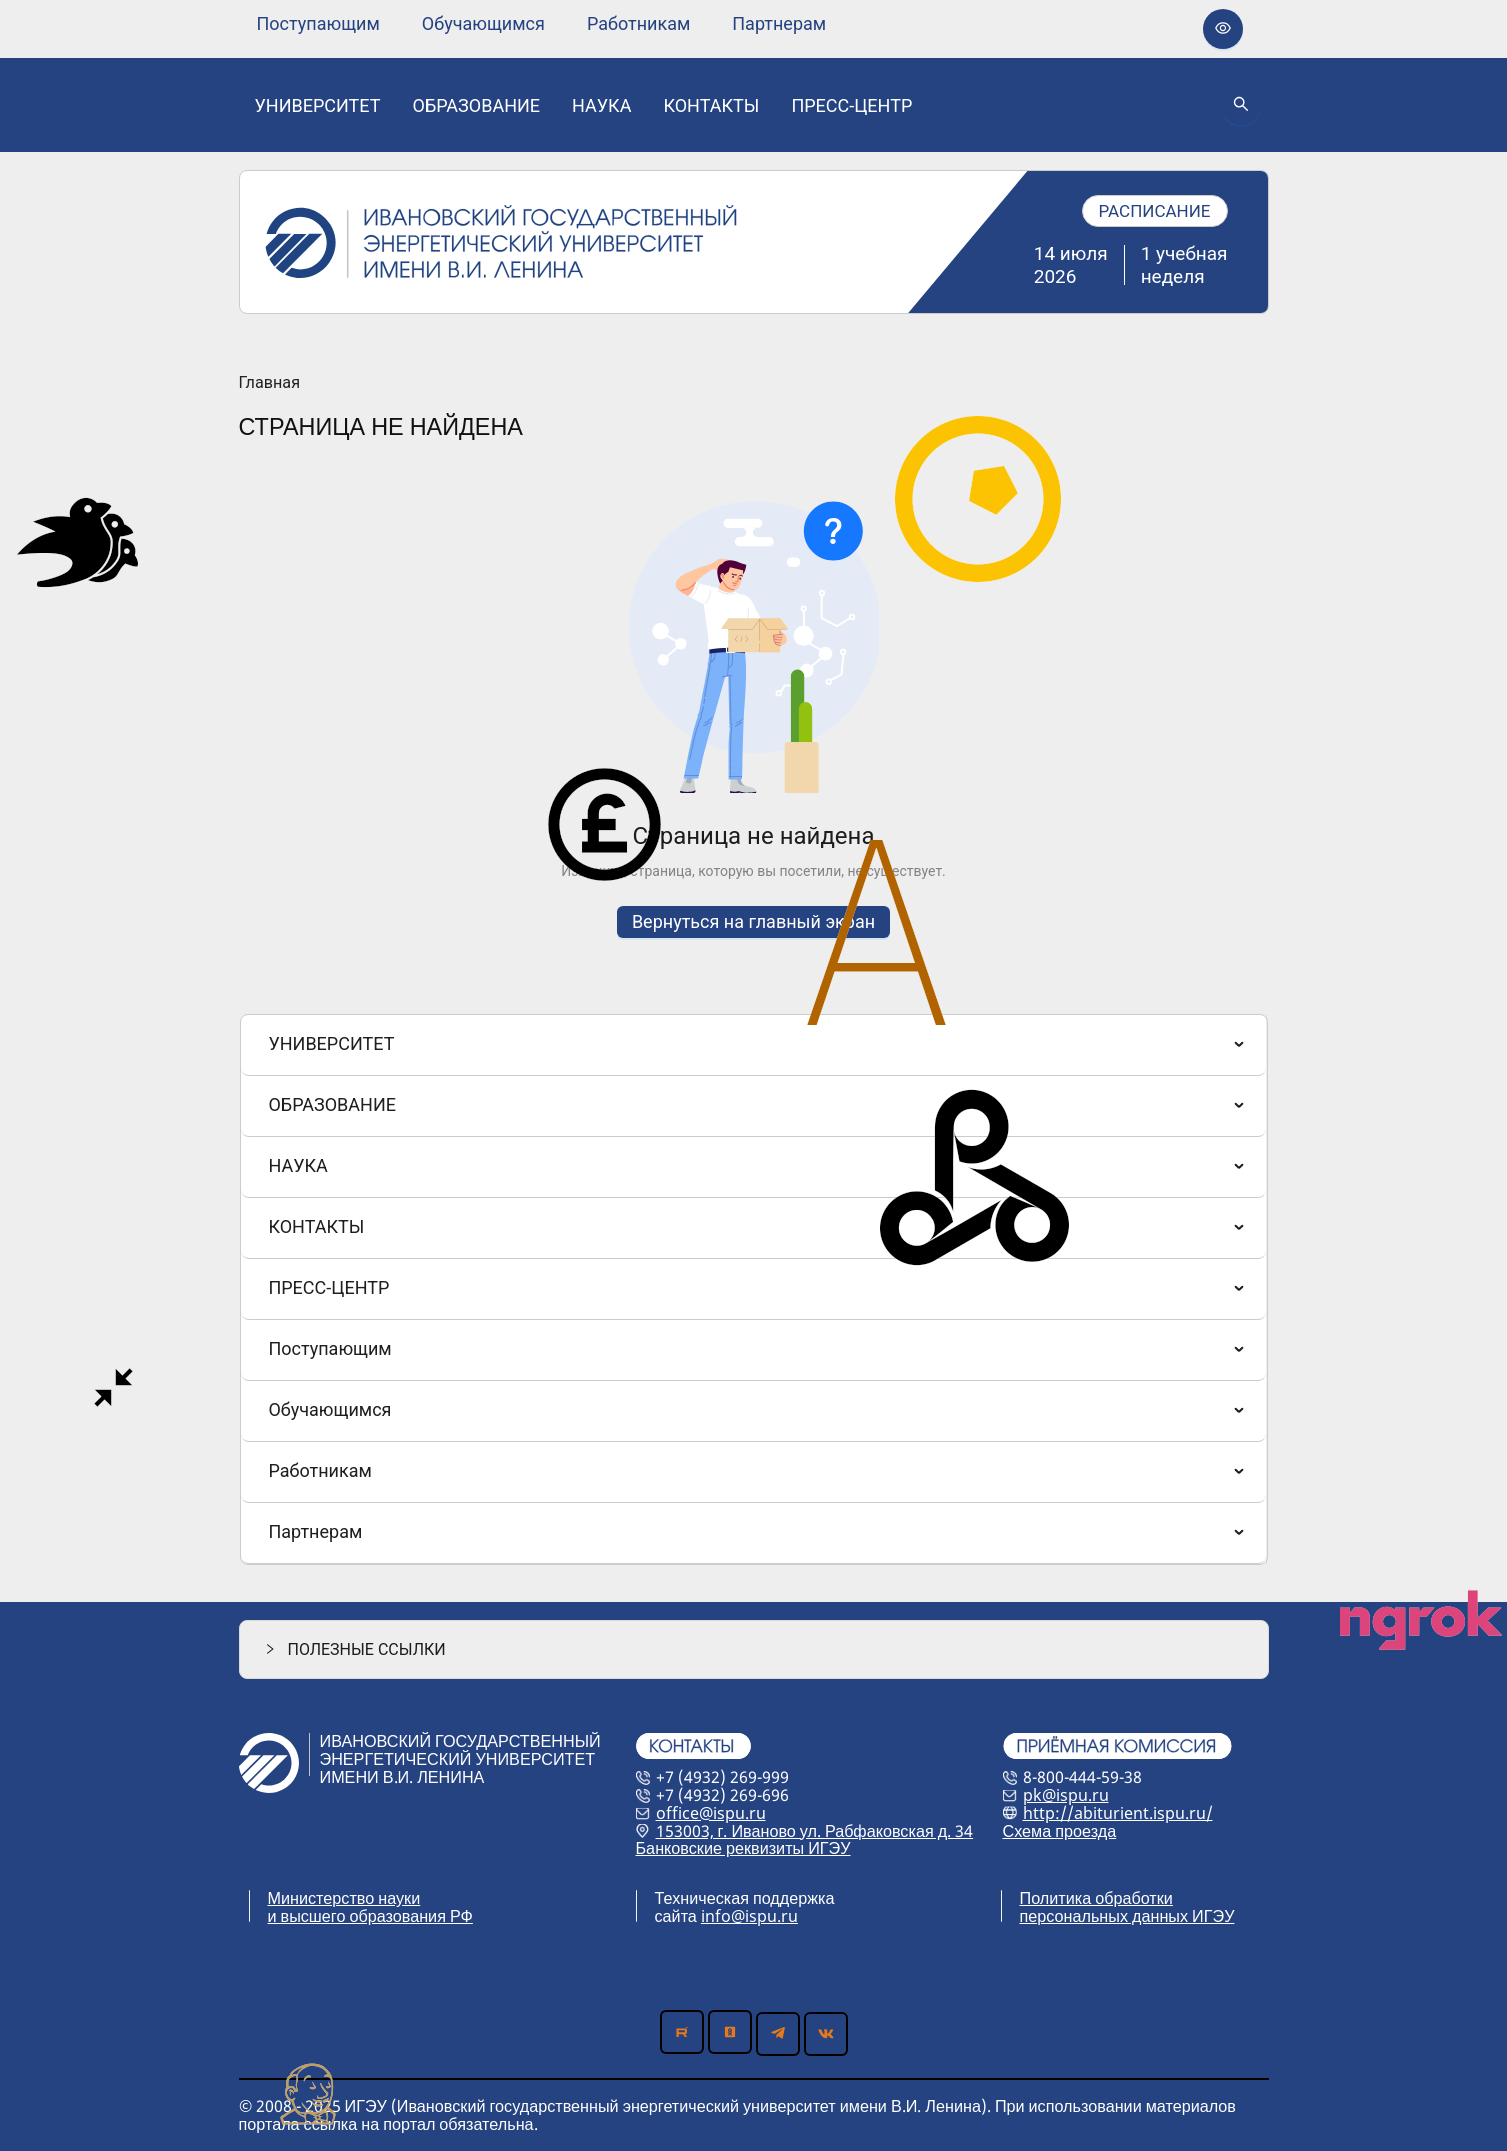  I want to click on access Google Dataproc cloud service, so click(974, 1177).